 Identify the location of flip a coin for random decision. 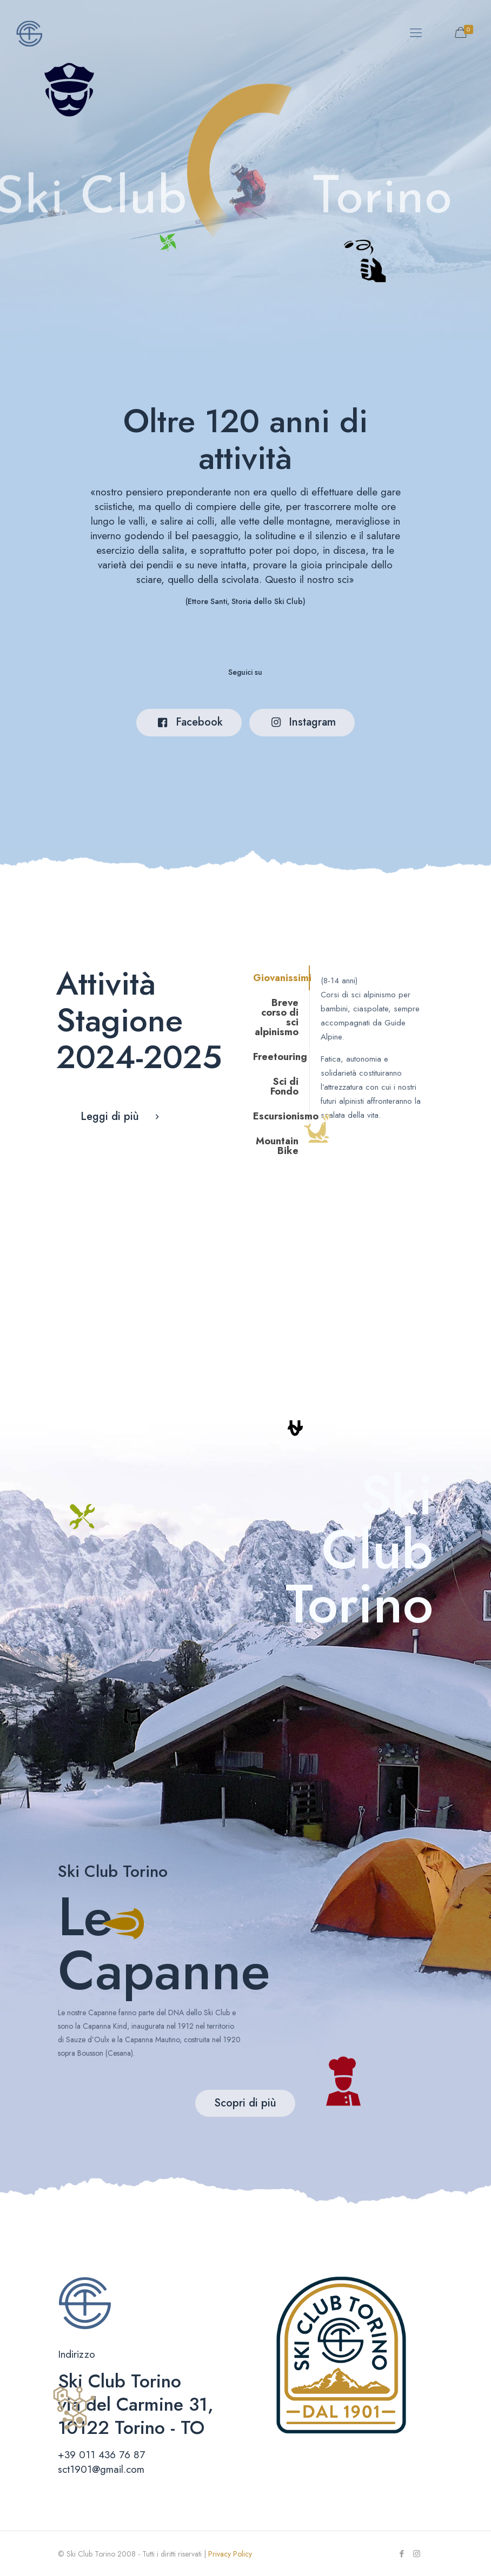
(363, 260).